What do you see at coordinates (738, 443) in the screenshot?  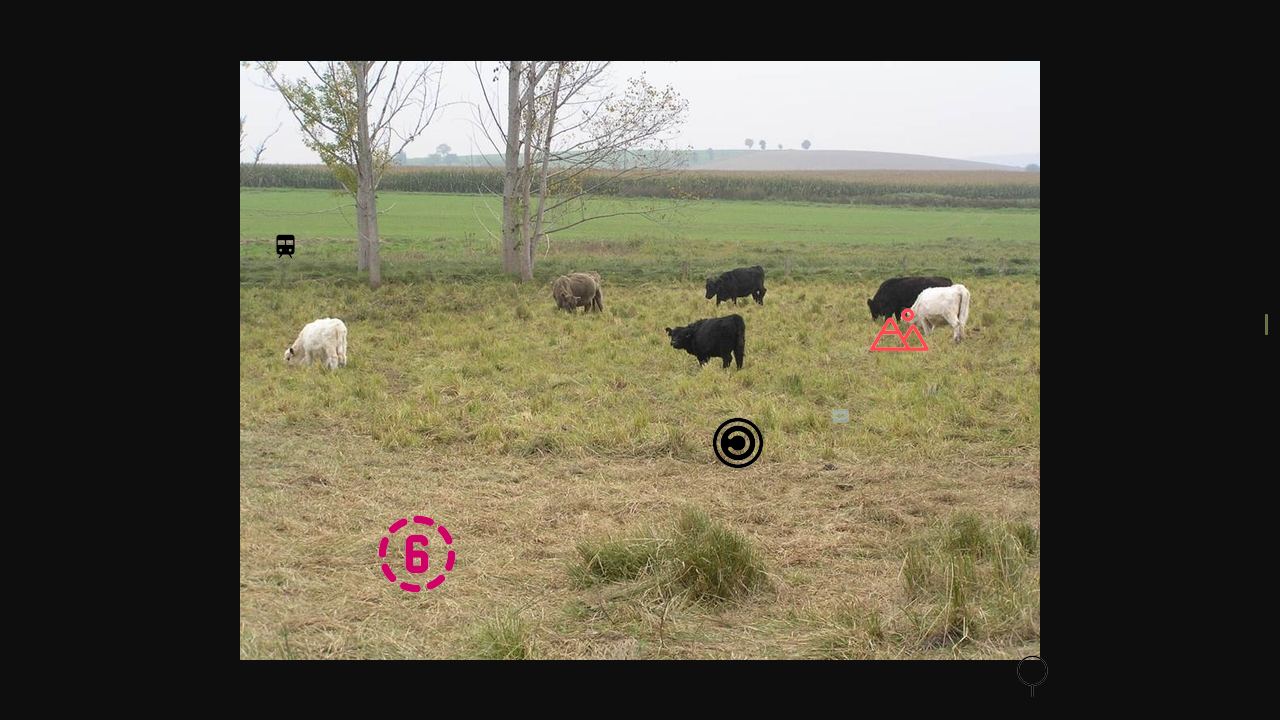 I see `indicates copyleft licensing status` at bounding box center [738, 443].